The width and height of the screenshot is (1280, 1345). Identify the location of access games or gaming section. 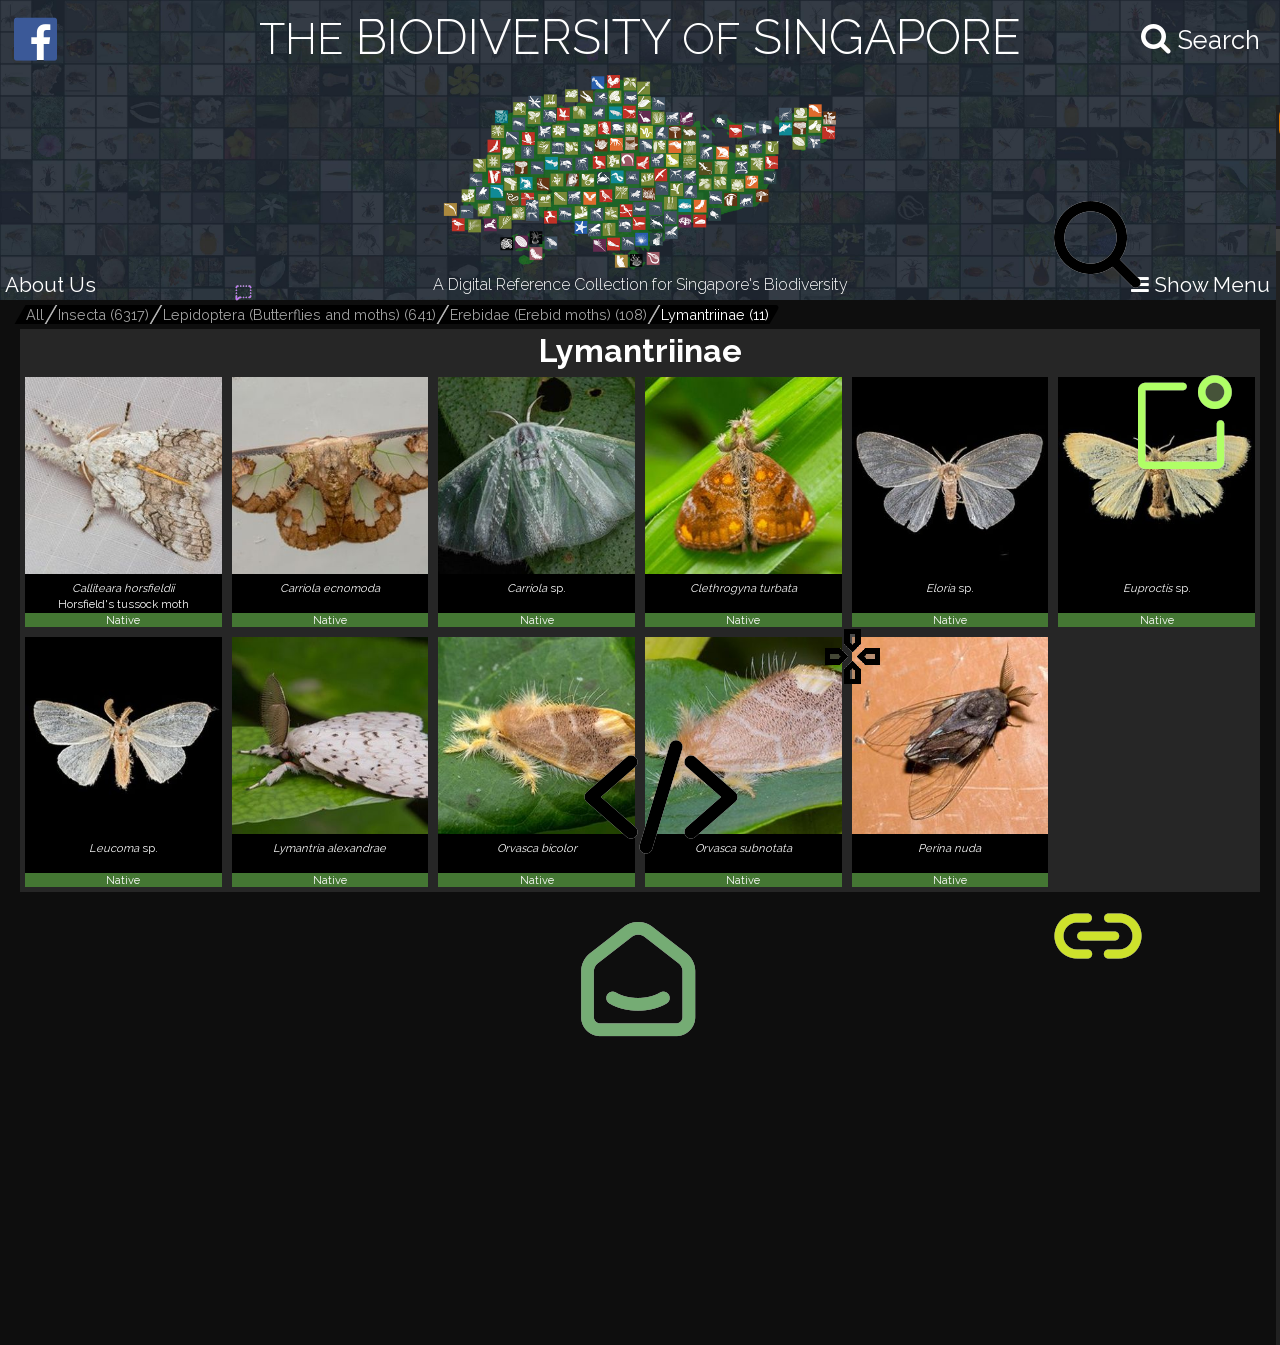
(852, 656).